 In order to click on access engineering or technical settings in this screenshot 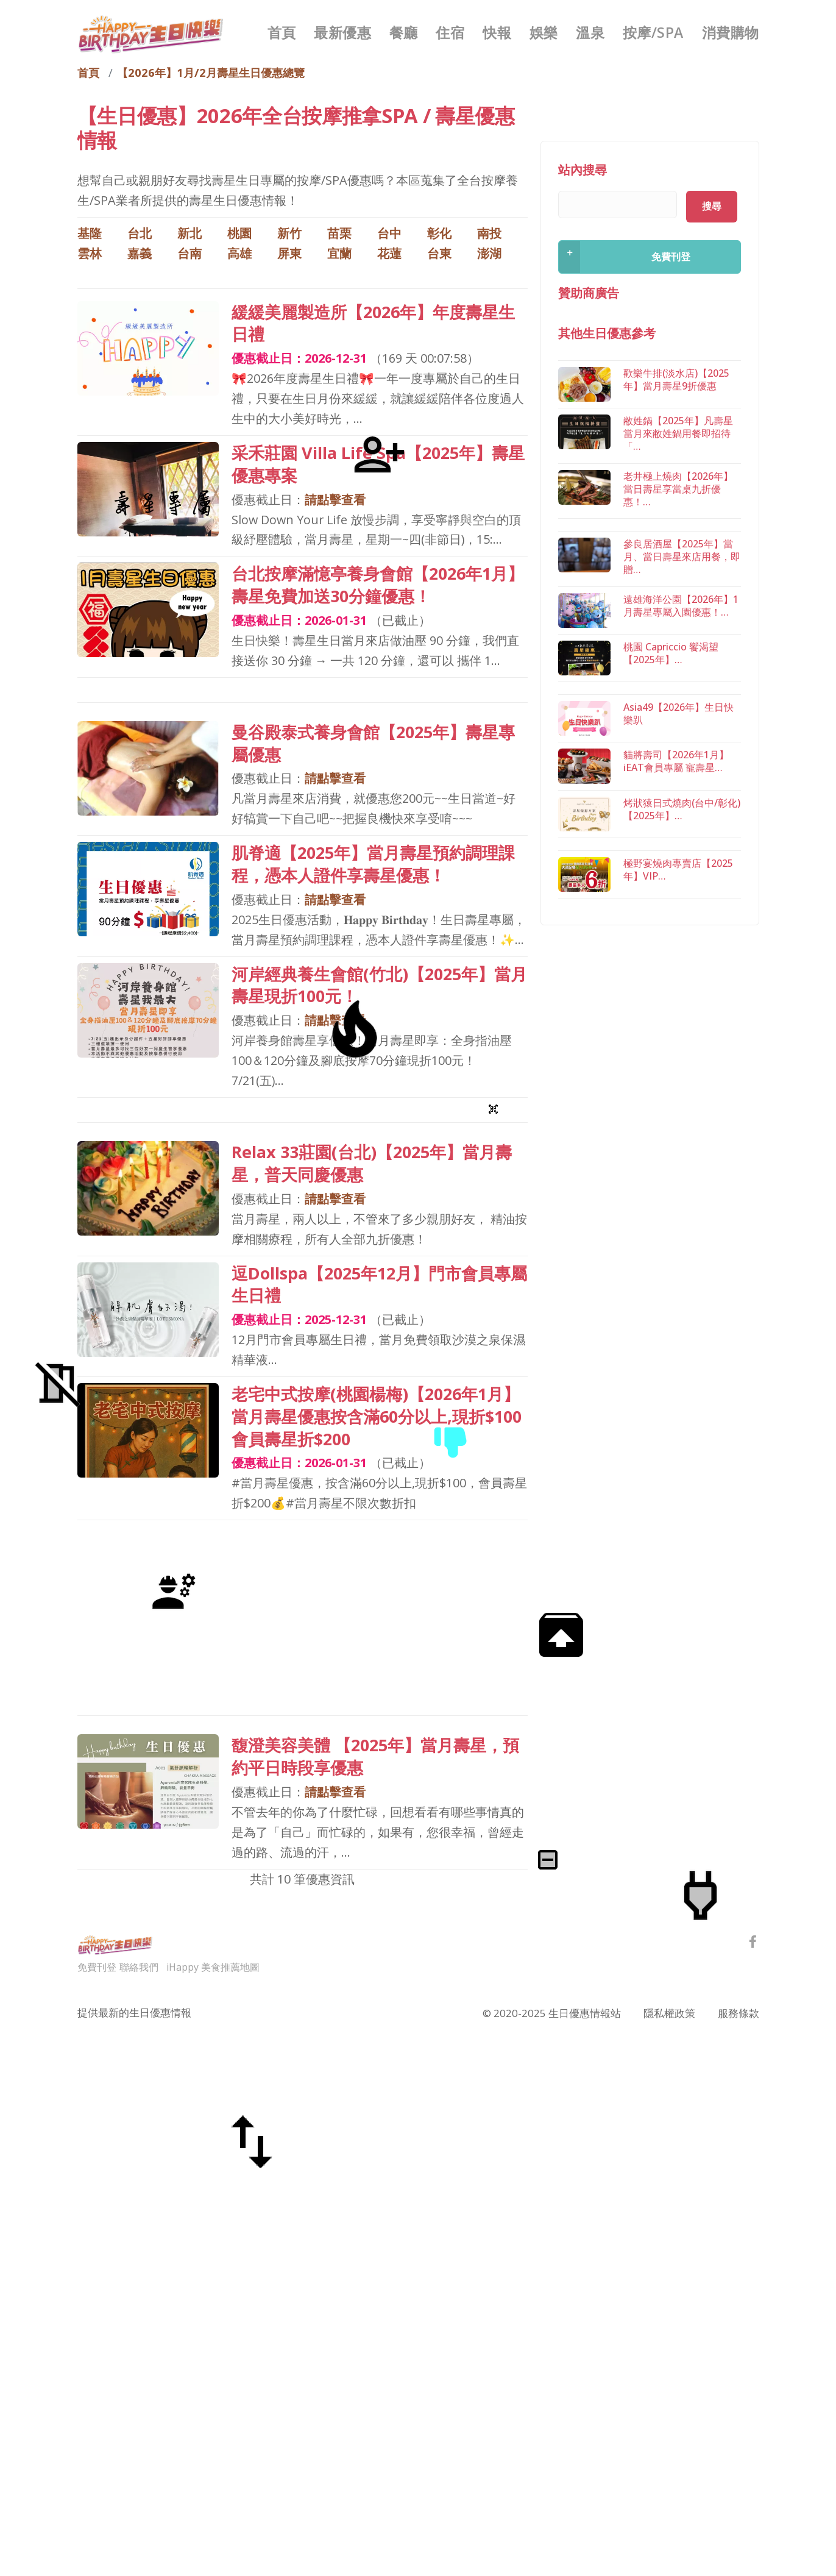, I will do `click(174, 1591)`.